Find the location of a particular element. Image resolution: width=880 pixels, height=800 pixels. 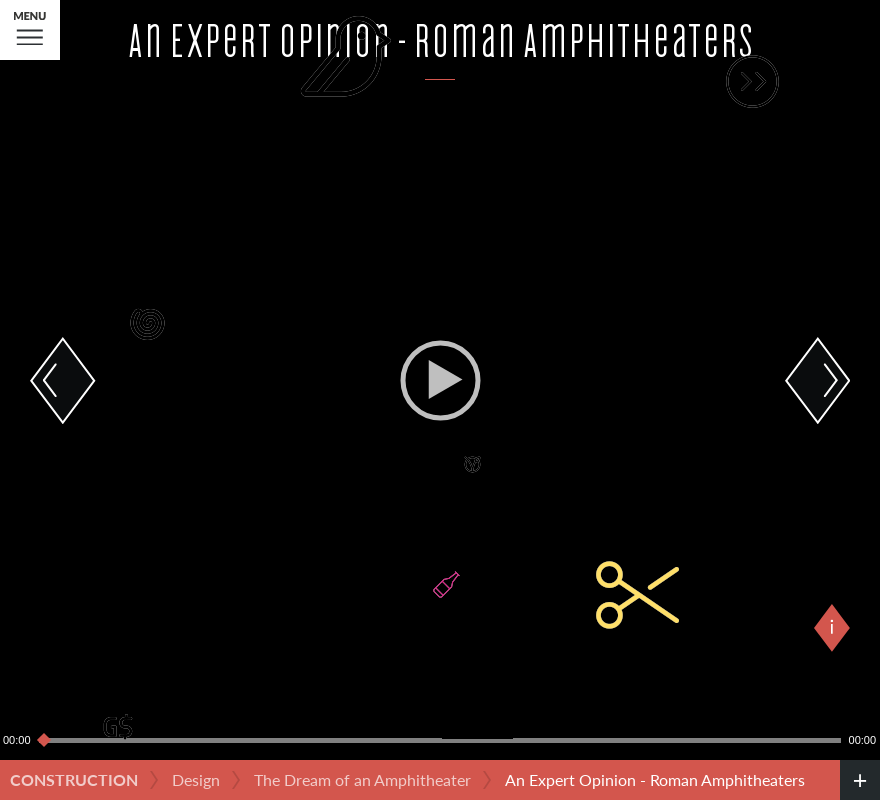

skip forward or advance to end is located at coordinates (752, 81).